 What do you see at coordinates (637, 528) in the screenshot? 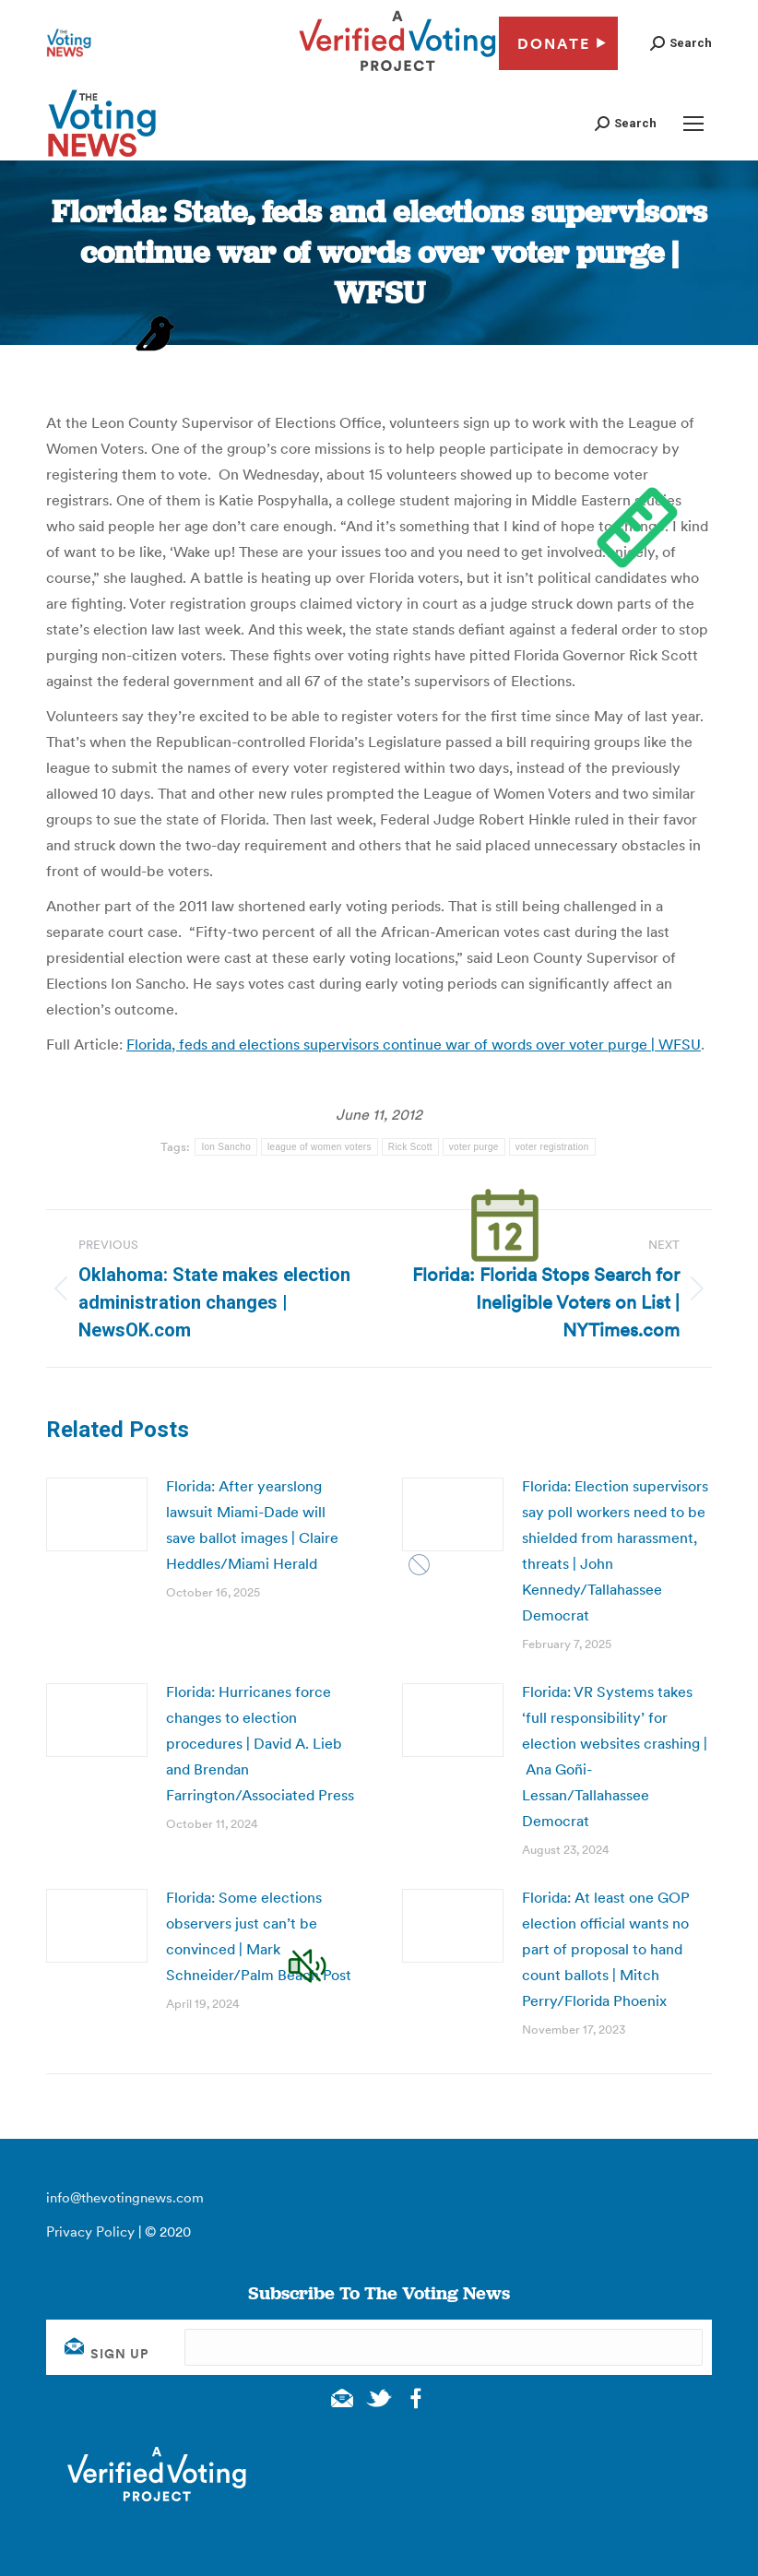
I see `access measurement tools` at bounding box center [637, 528].